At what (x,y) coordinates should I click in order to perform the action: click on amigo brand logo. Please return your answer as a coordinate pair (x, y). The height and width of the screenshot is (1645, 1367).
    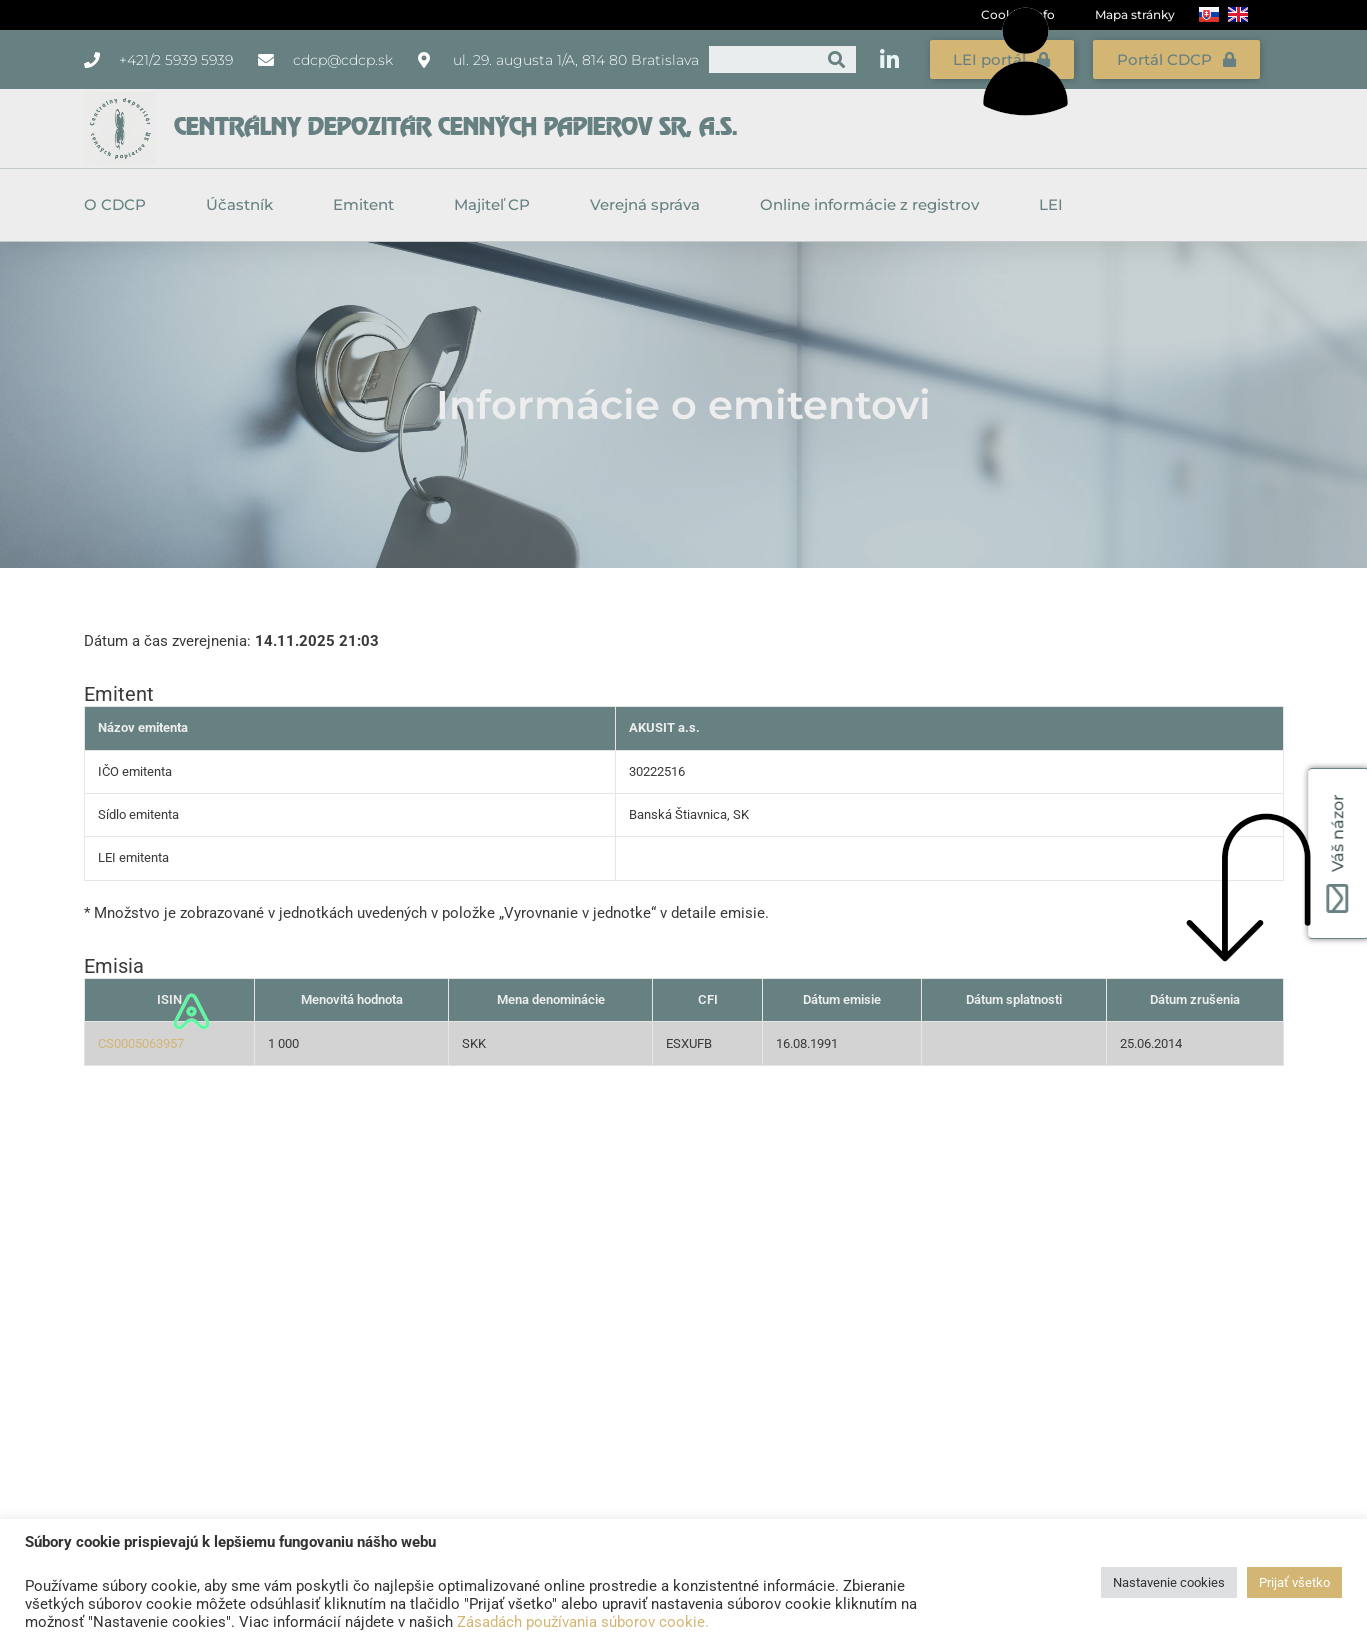
    Looking at the image, I should click on (191, 1011).